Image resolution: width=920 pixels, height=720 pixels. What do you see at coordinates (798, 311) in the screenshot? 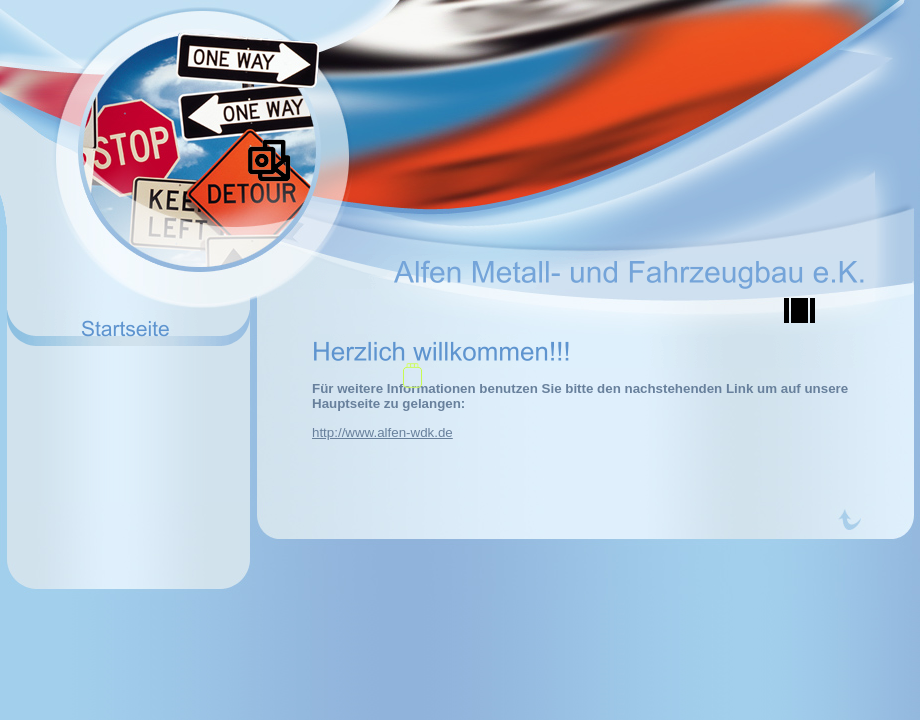
I see `switch to column or array view layout` at bounding box center [798, 311].